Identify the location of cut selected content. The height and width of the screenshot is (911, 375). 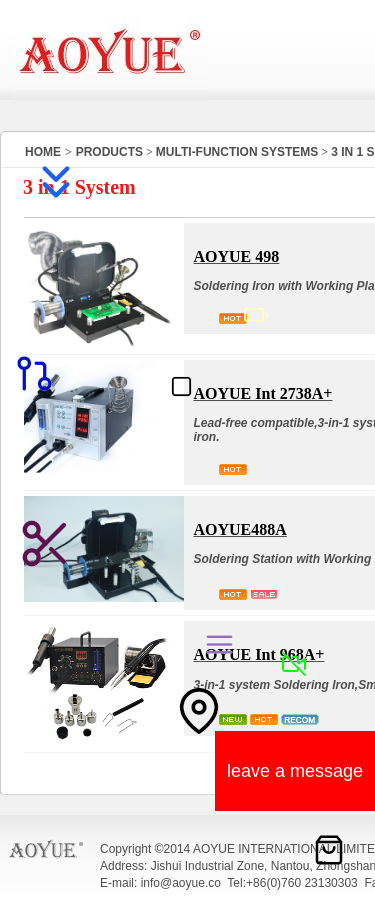
(45, 543).